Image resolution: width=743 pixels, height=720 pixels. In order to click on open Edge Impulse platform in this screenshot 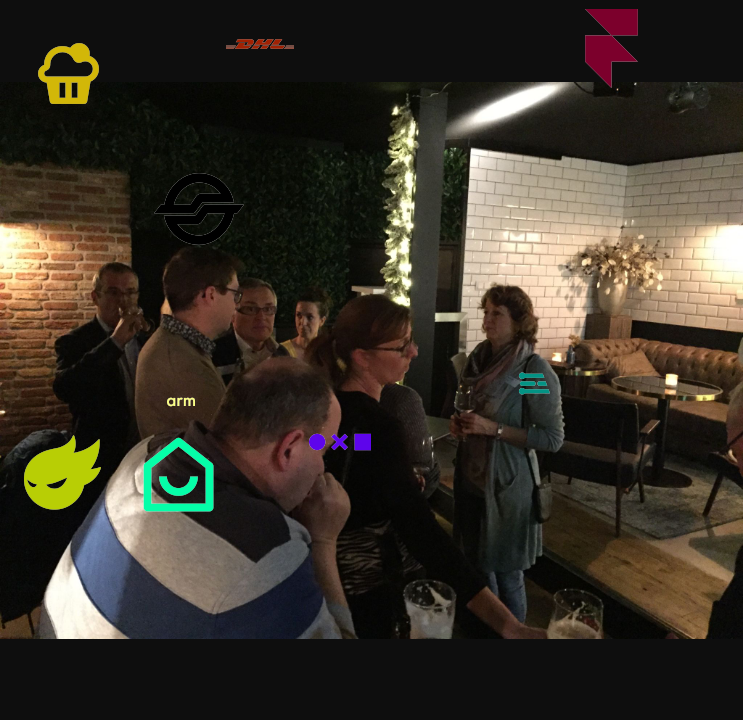, I will do `click(534, 383)`.